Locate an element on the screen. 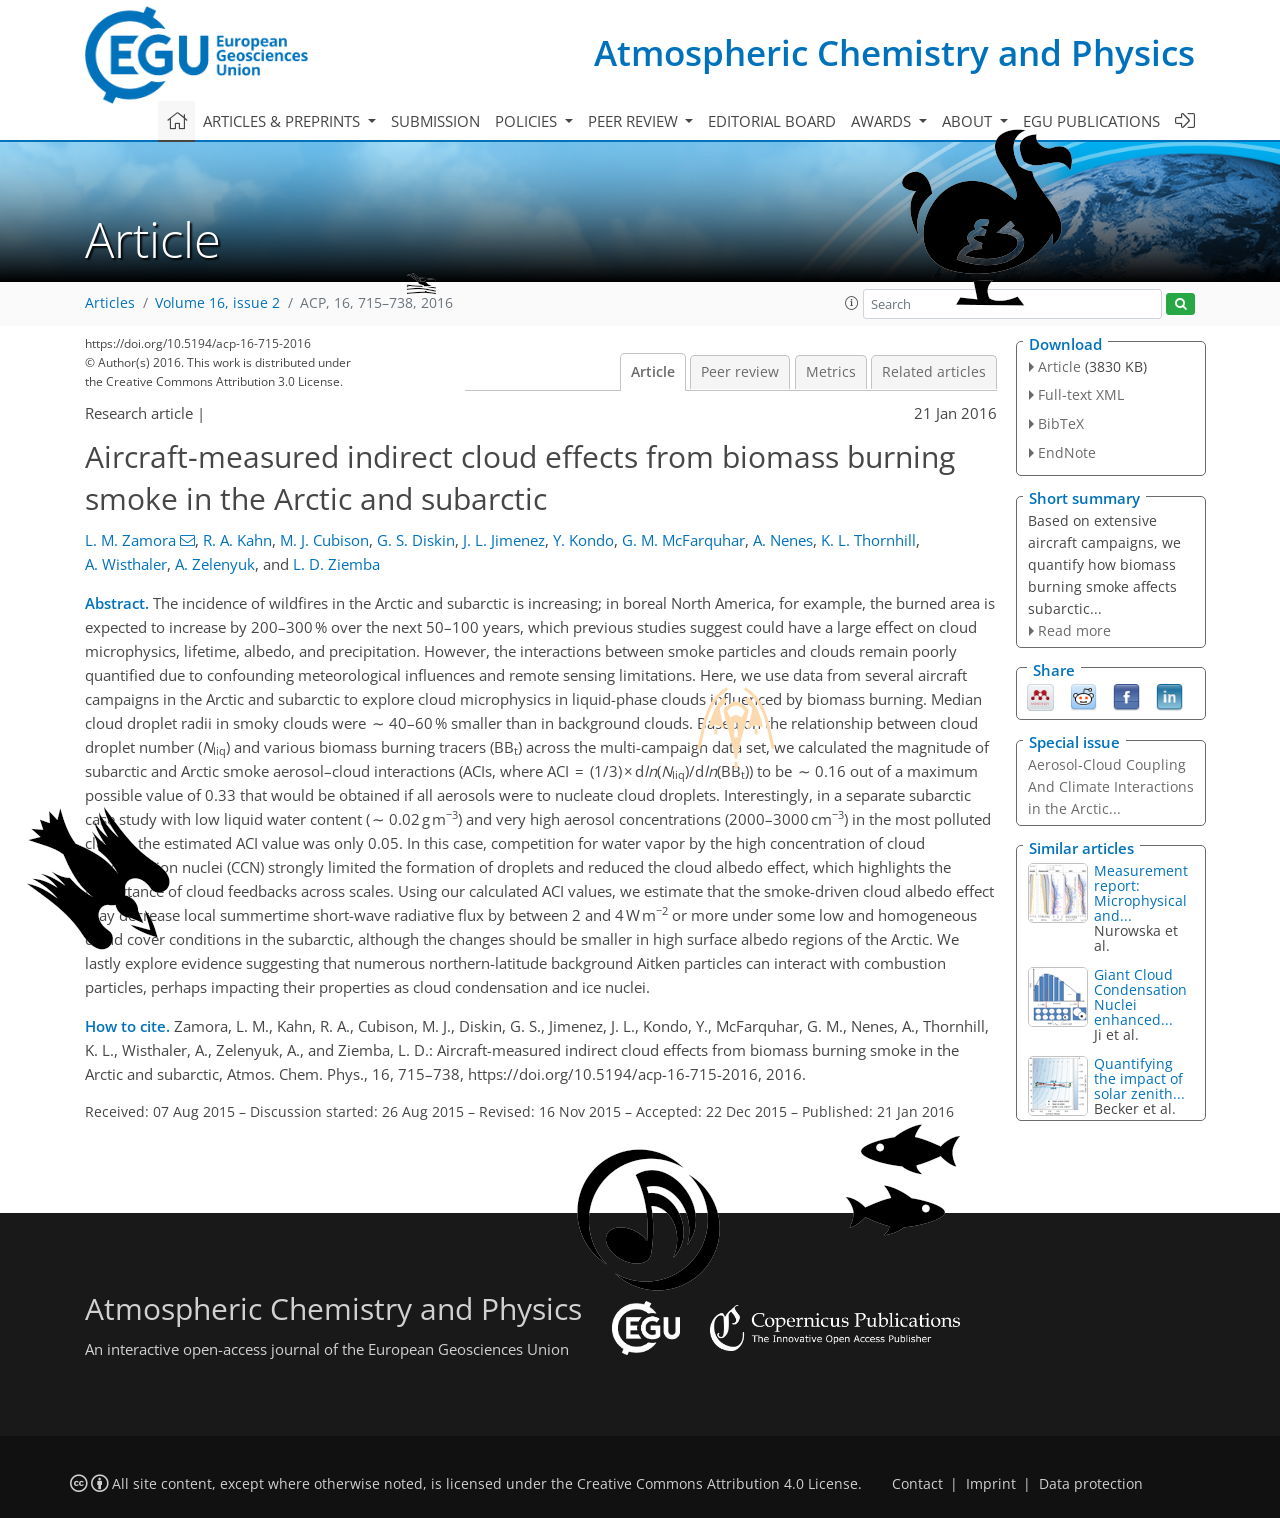 This screenshot has width=1280, height=1518. dodo bird icon for extinct species or wildlife game is located at coordinates (987, 216).